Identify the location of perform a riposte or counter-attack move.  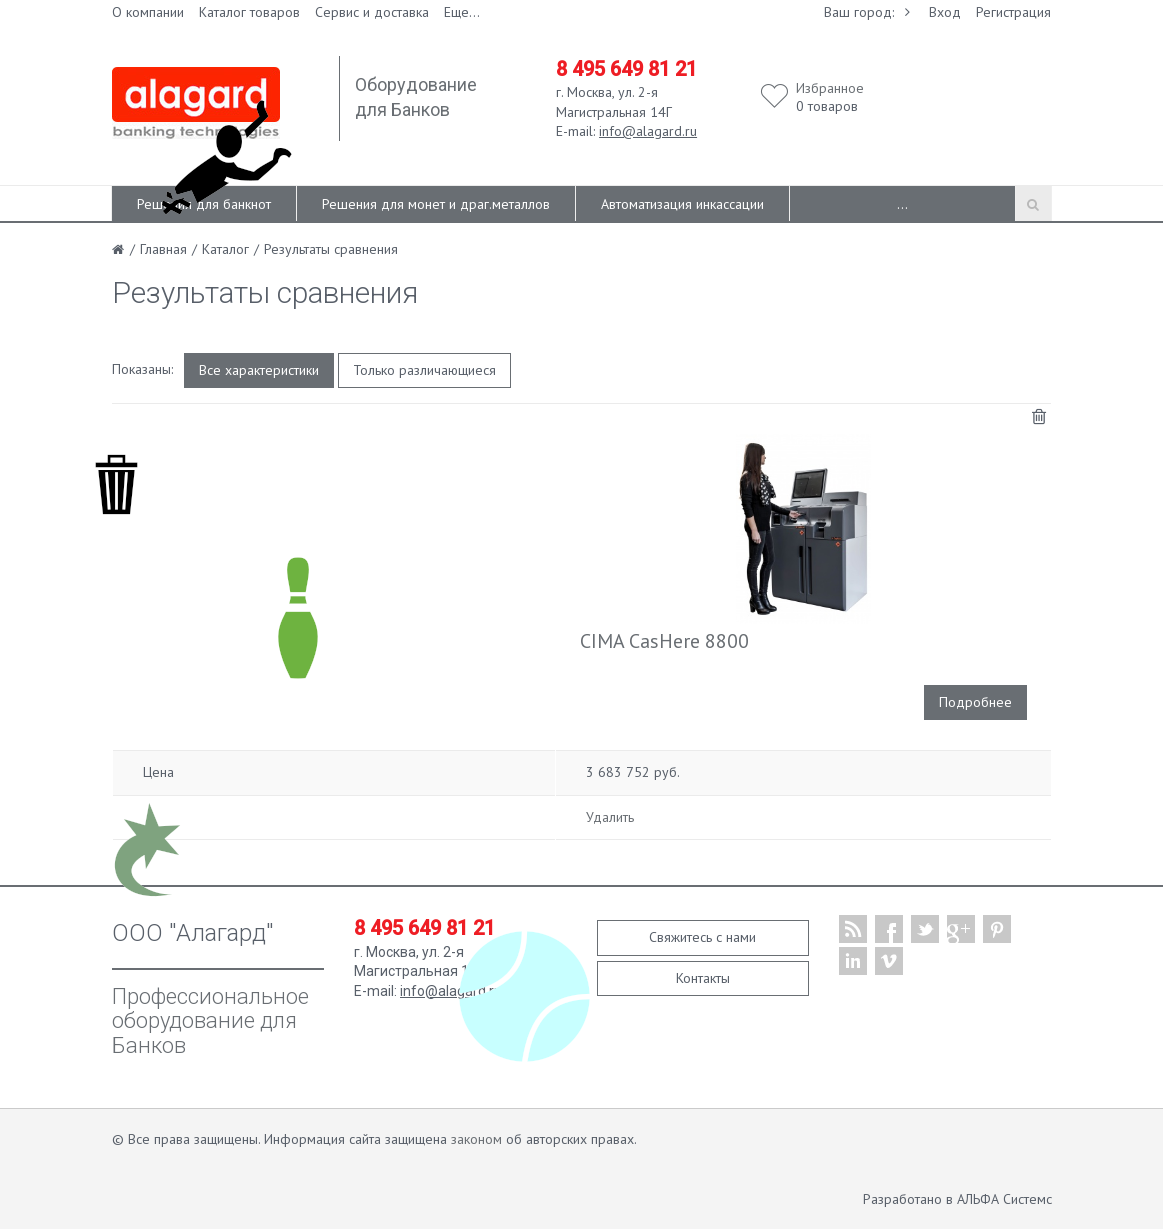
(147, 849).